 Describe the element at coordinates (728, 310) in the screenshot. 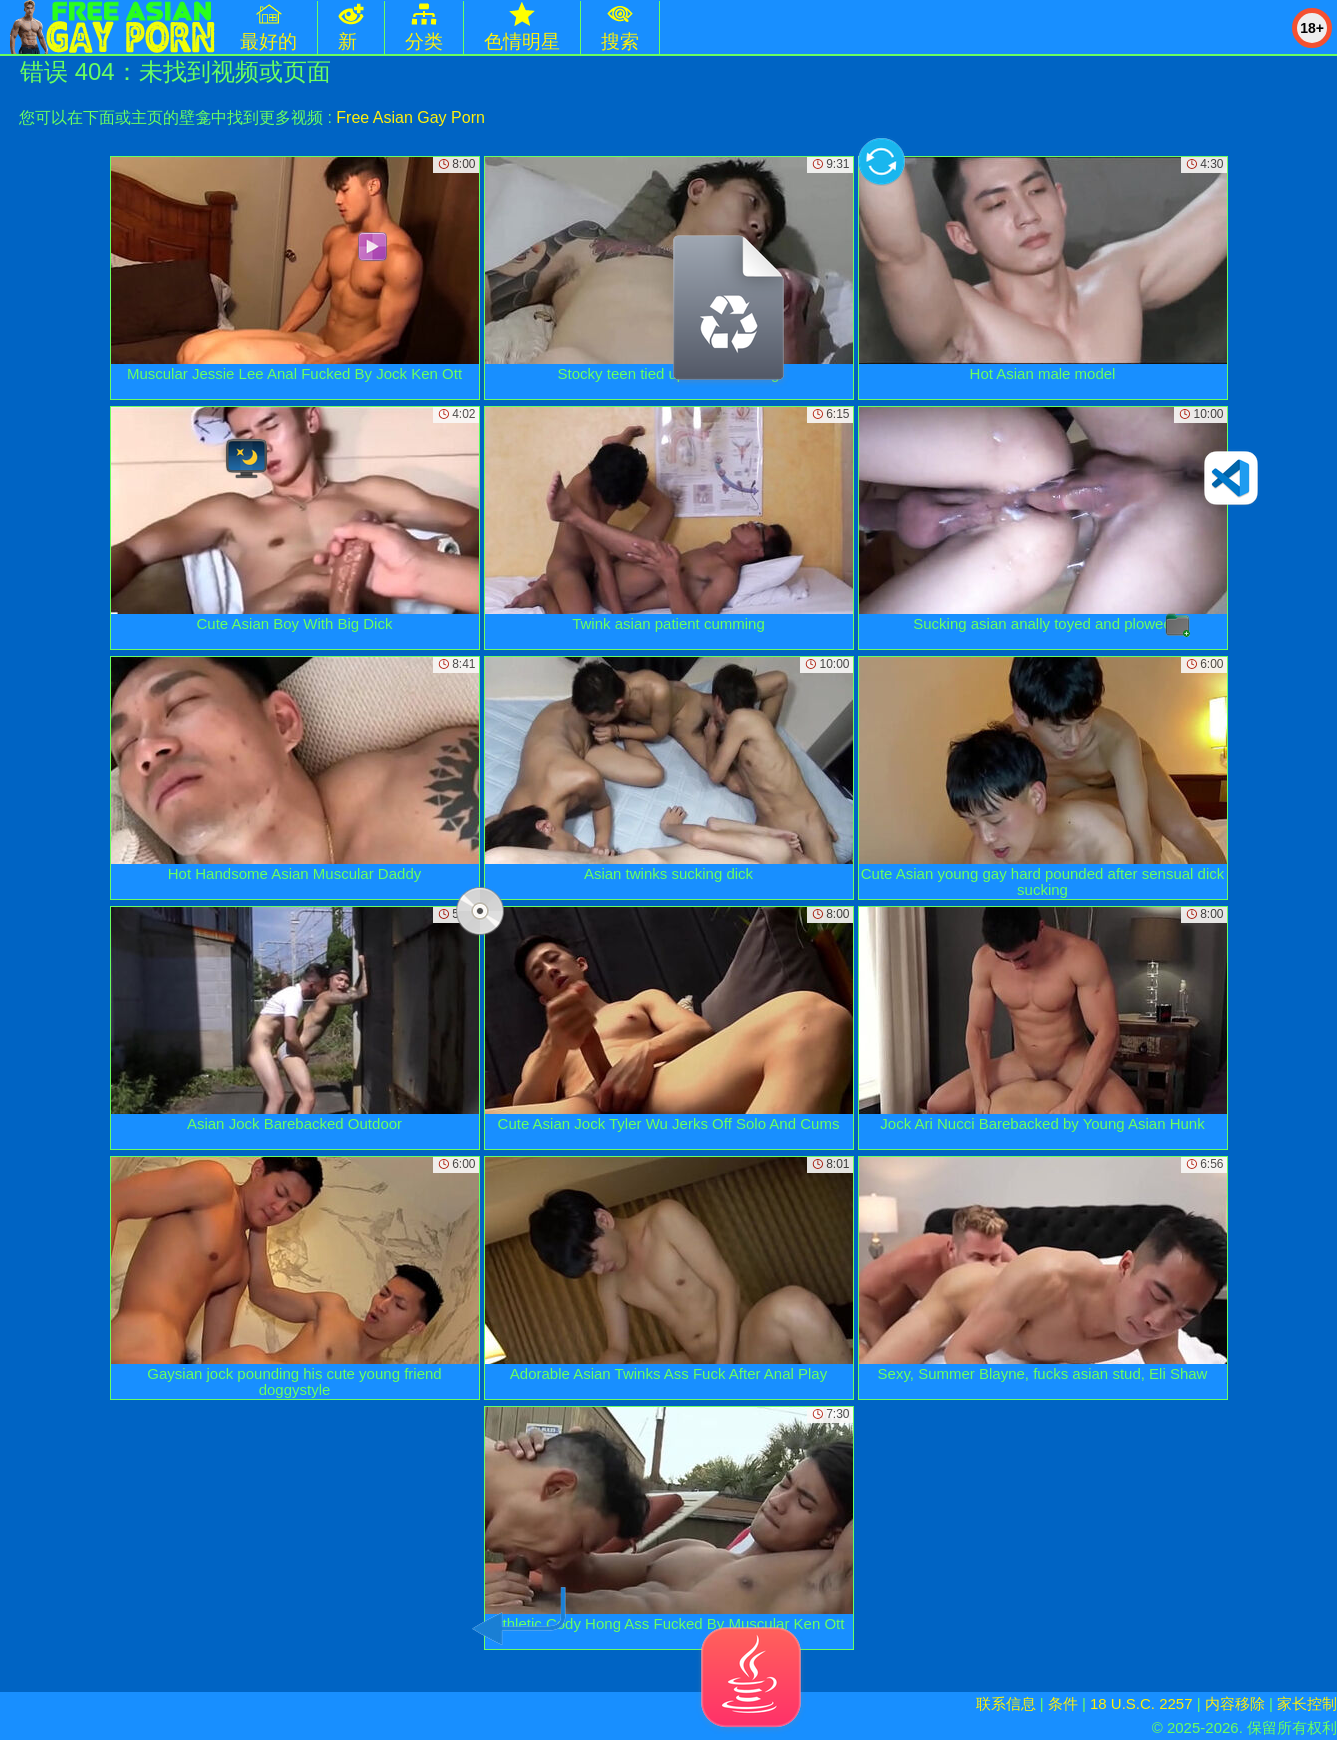

I see `a file marked for deletion` at that location.